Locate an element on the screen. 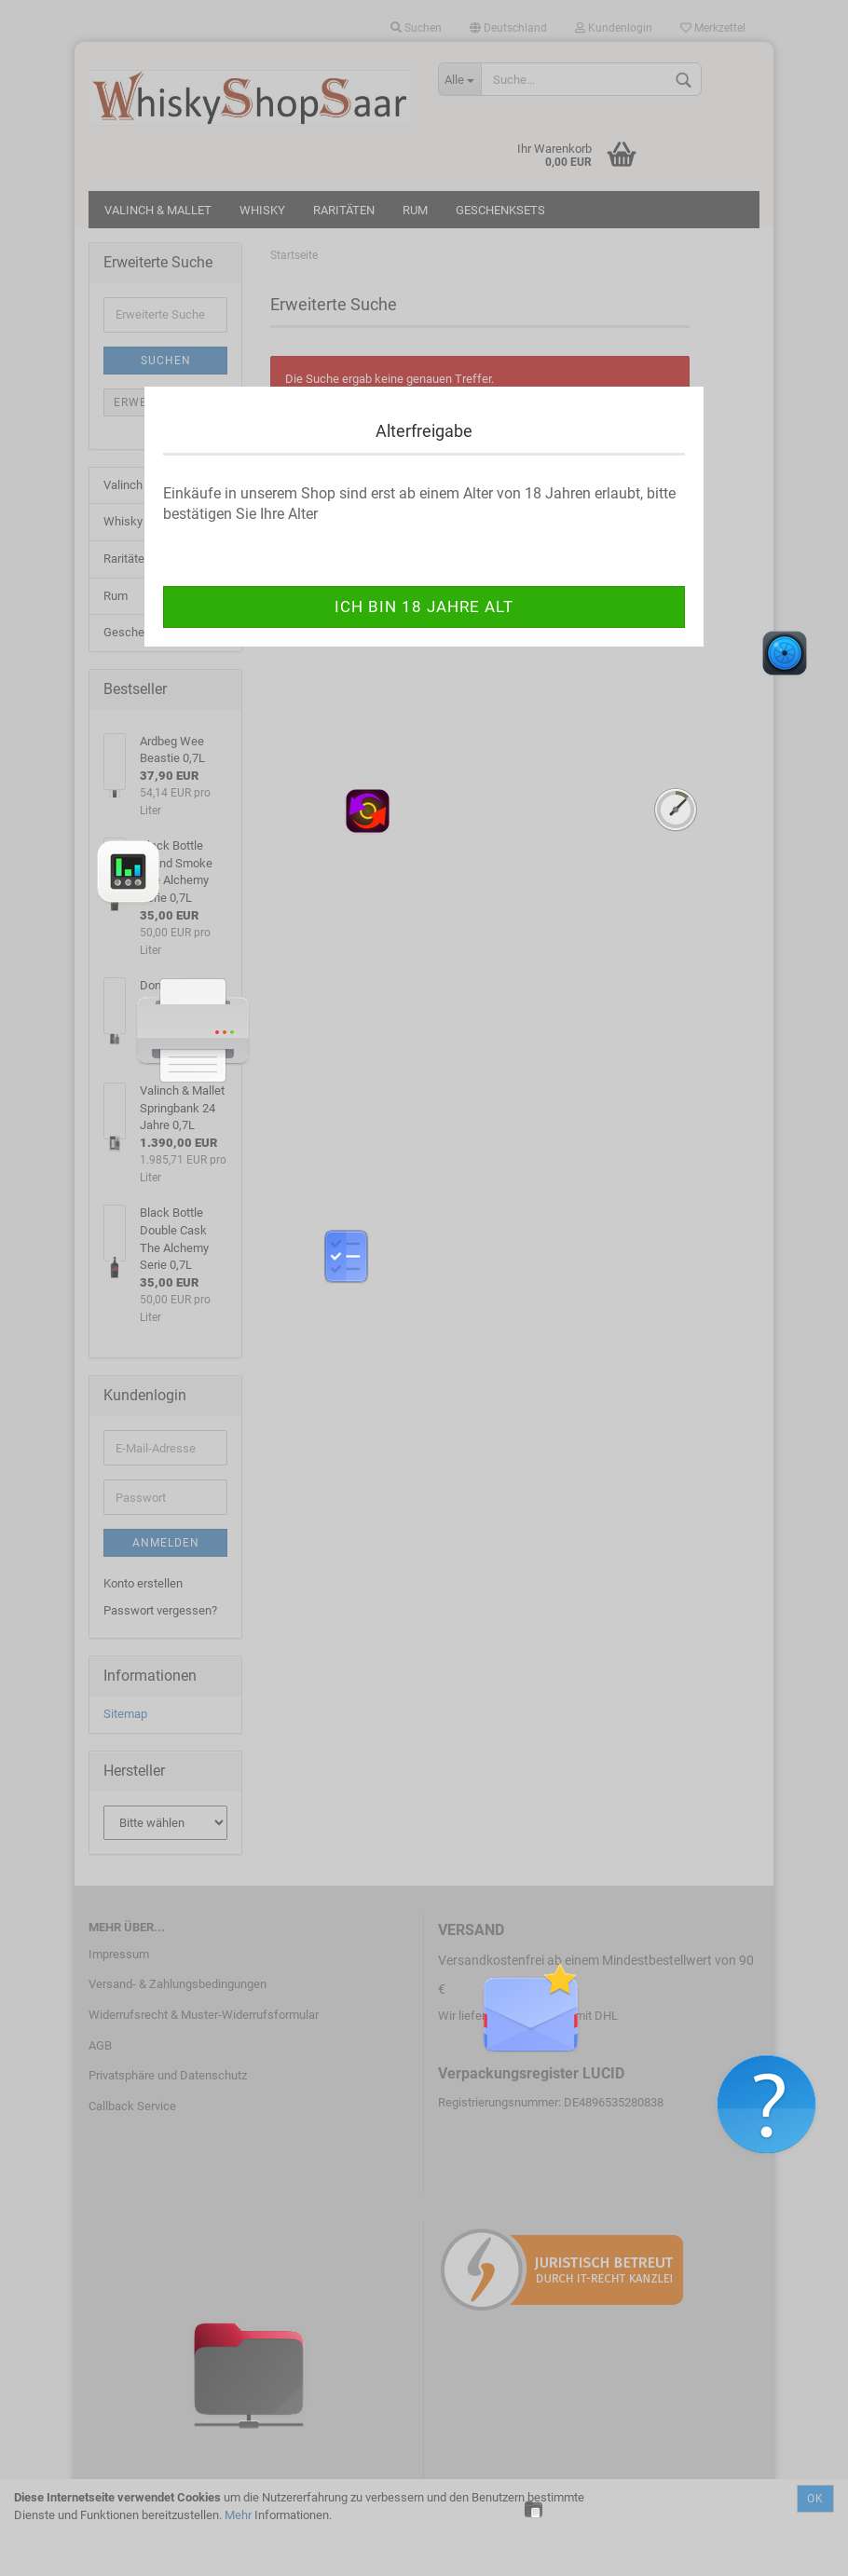 The height and width of the screenshot is (2576, 848). open work-related software center is located at coordinates (346, 1256).